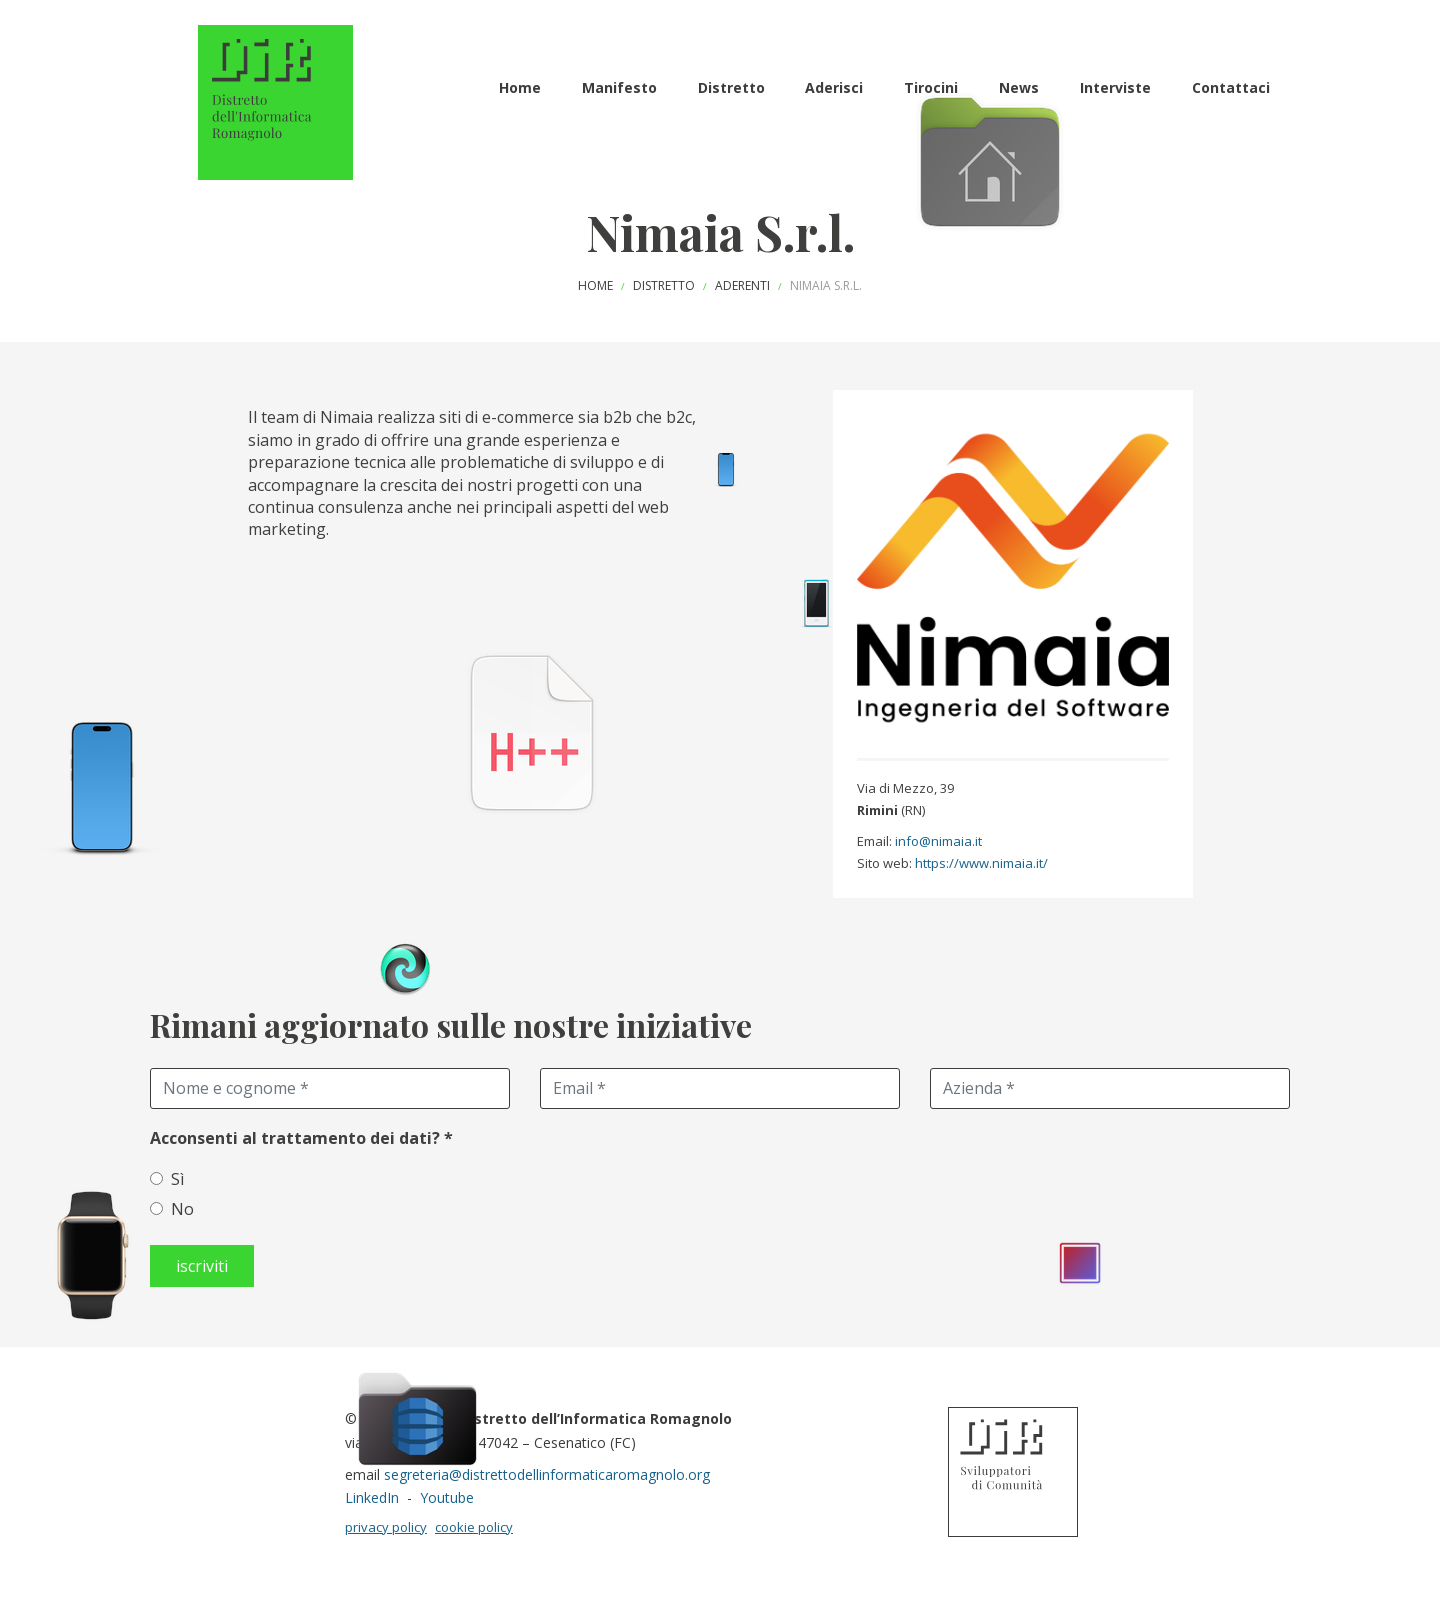 Image resolution: width=1440 pixels, height=1601 pixels. I want to click on manage connected iPhone device, so click(102, 789).